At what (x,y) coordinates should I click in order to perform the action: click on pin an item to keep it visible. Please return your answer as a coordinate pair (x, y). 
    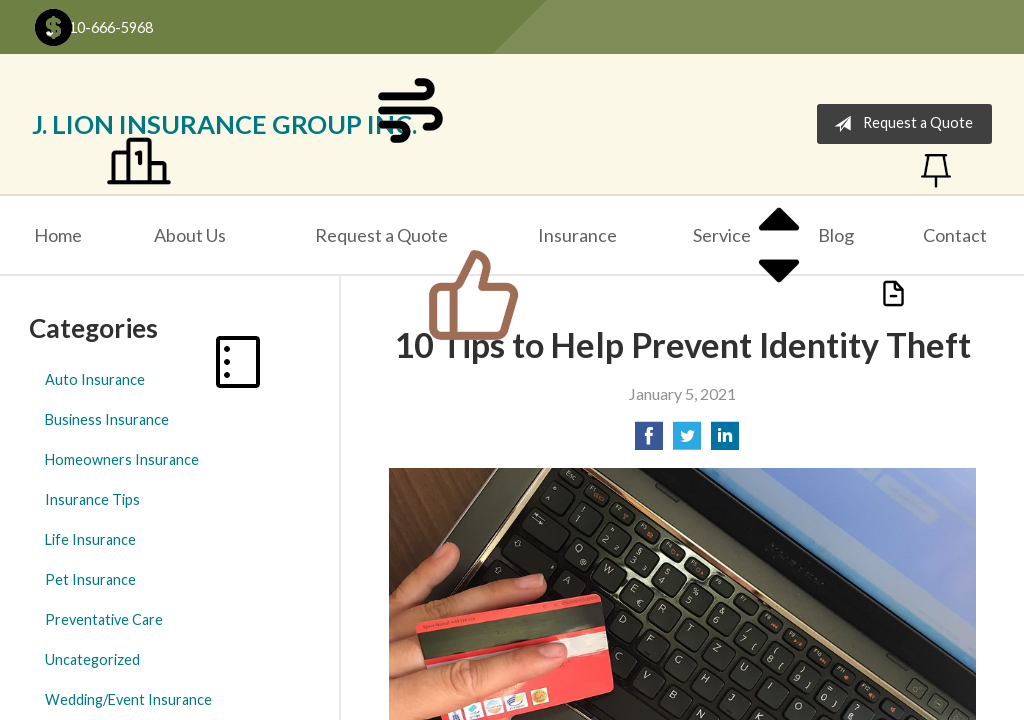
    Looking at the image, I should click on (936, 169).